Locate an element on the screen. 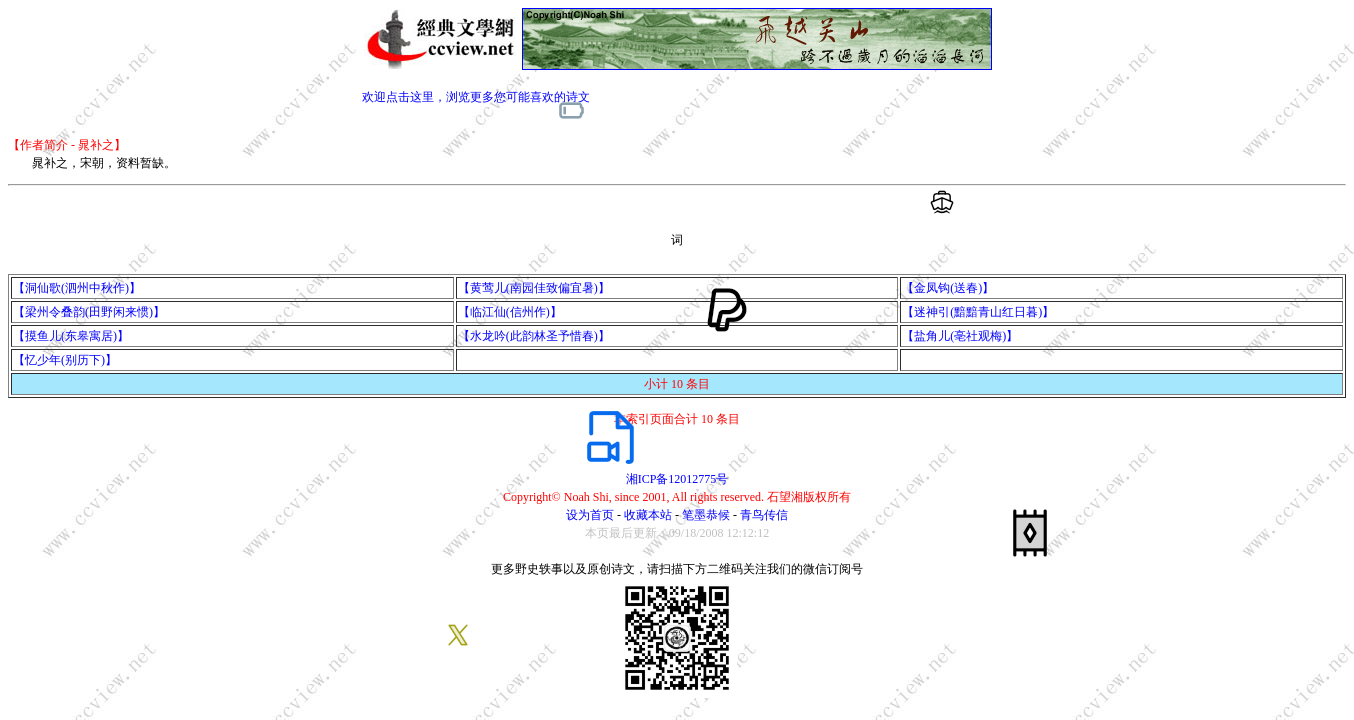 Image resolution: width=1354 pixels, height=720 pixels. open a video file is located at coordinates (611, 437).